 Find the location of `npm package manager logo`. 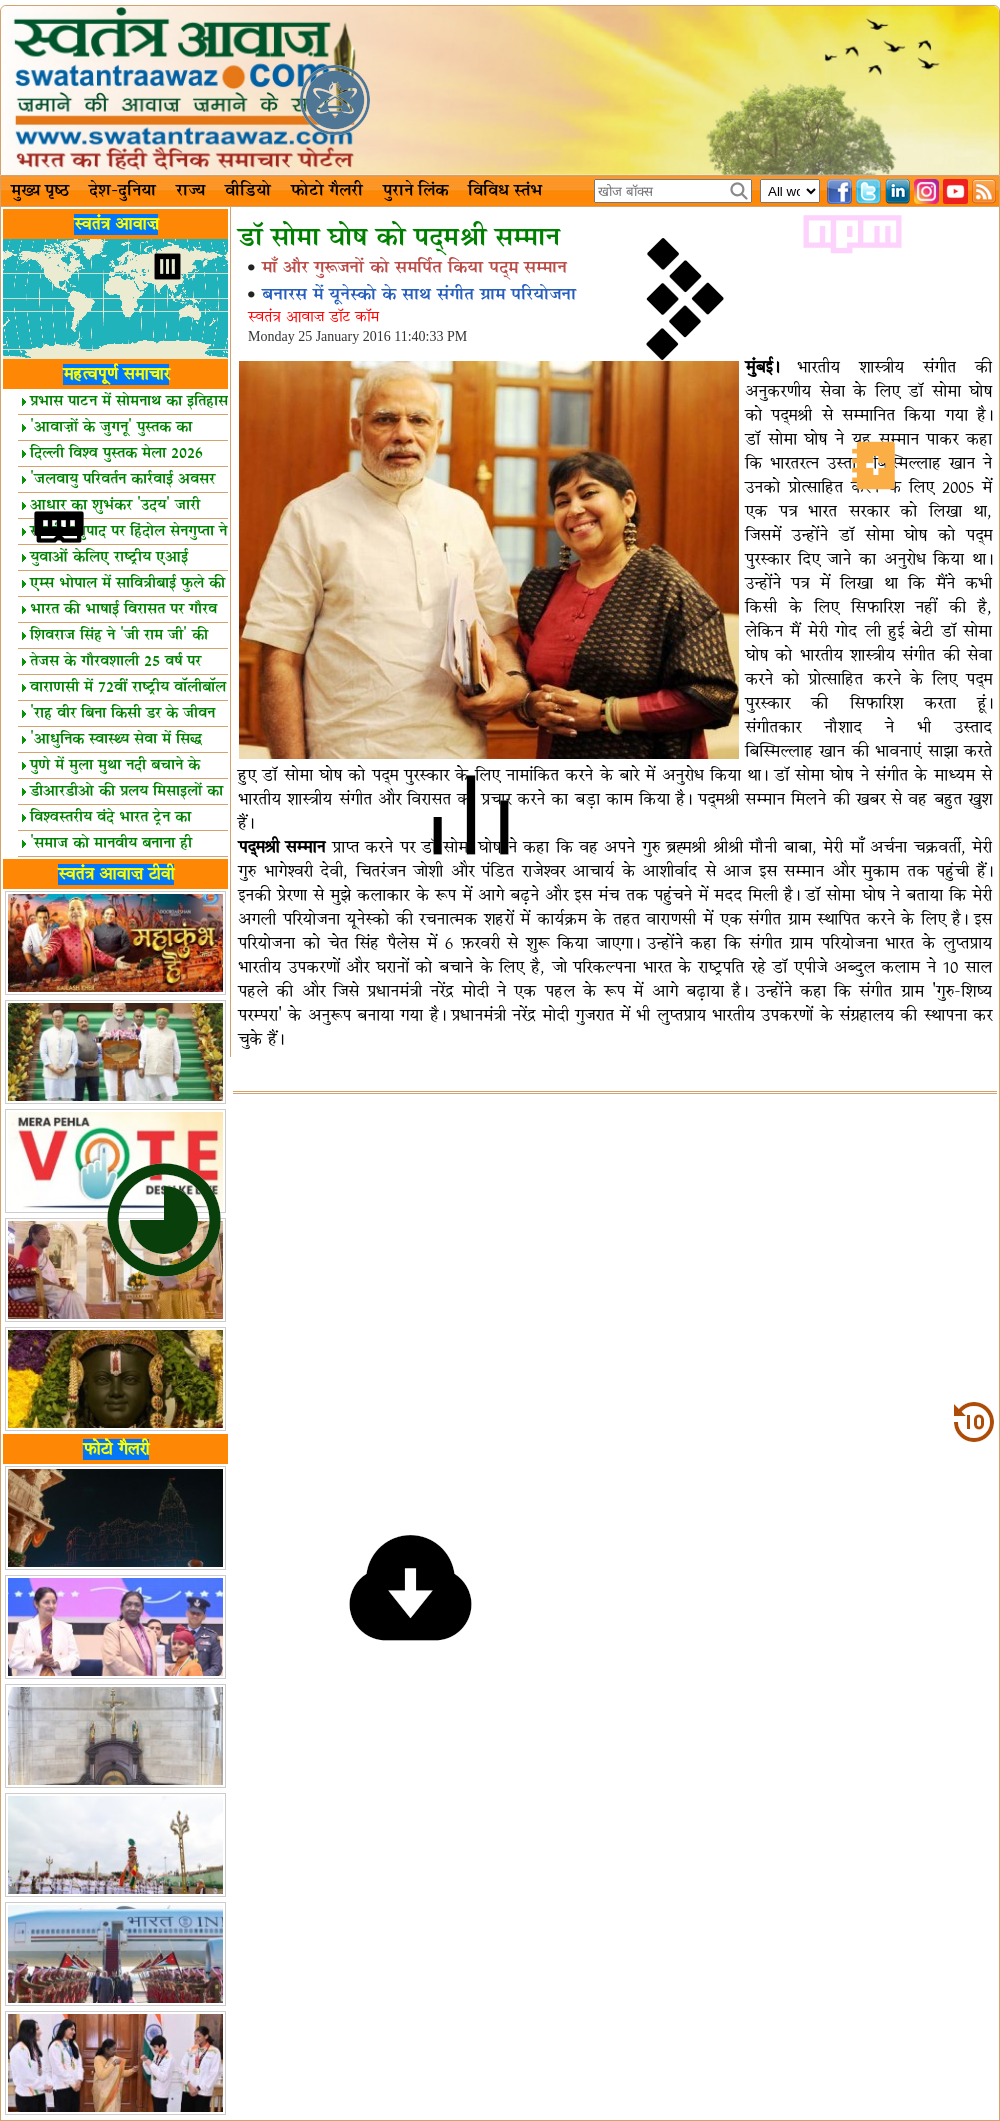

npm package manager logo is located at coordinates (852, 231).